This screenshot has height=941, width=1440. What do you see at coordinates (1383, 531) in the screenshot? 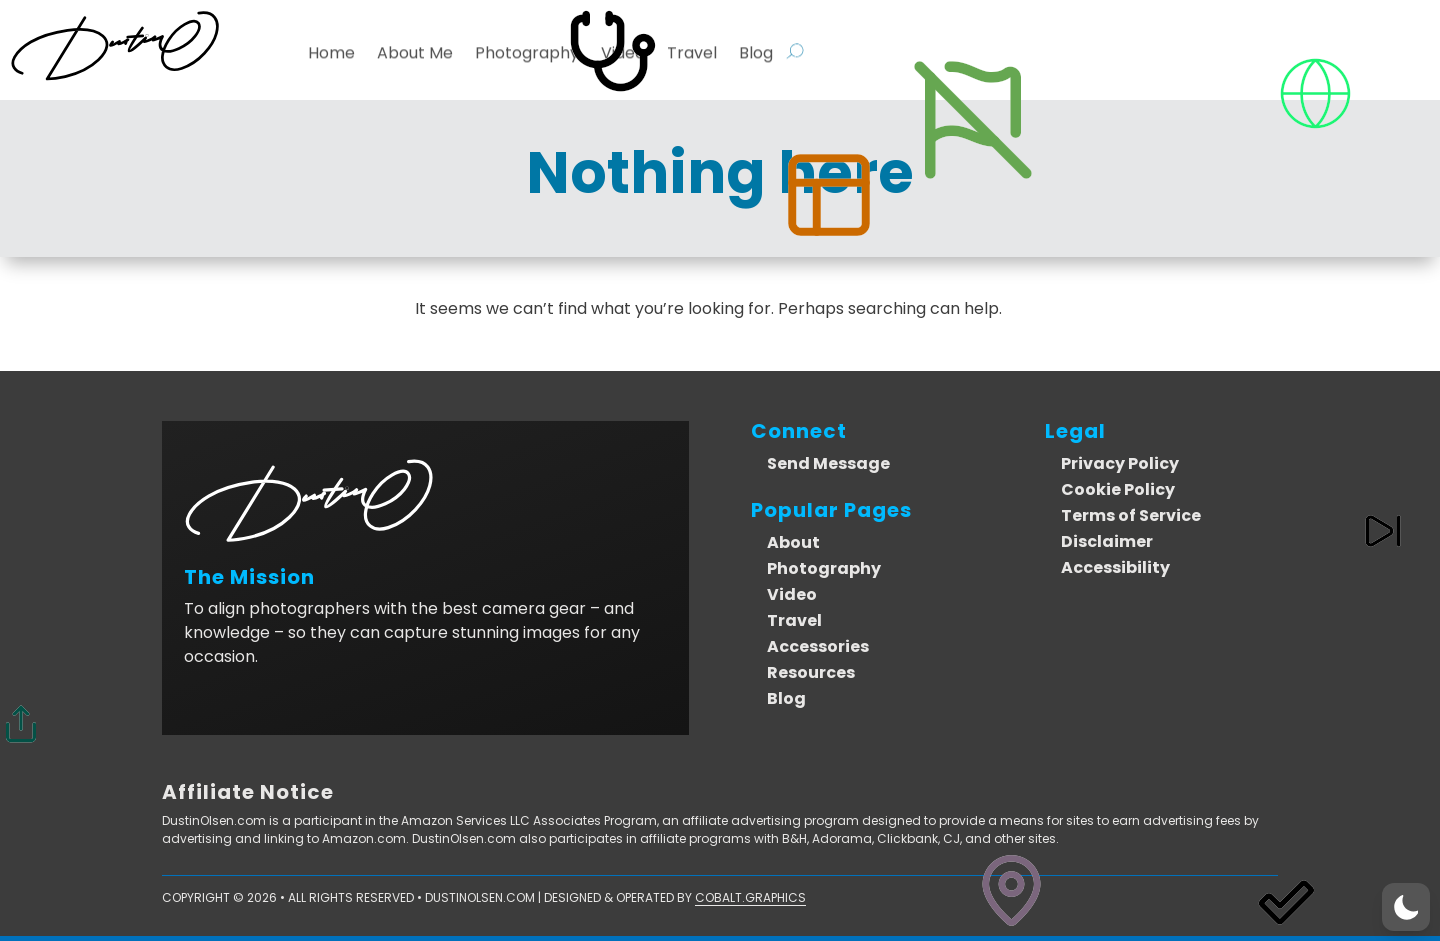
I see `skip to the next track or video` at bounding box center [1383, 531].